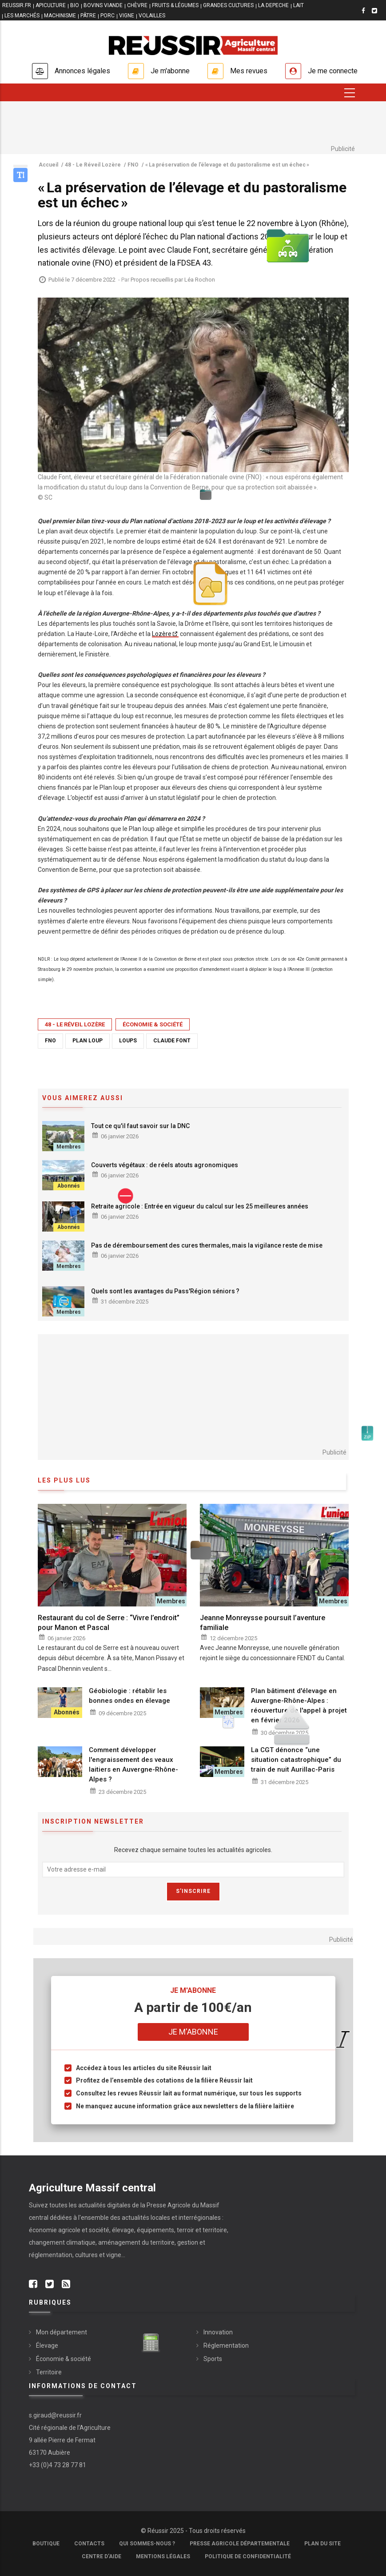 The width and height of the screenshot is (386, 2576). What do you see at coordinates (125, 1196) in the screenshot?
I see `indicates an error or critical issue has occurred` at bounding box center [125, 1196].